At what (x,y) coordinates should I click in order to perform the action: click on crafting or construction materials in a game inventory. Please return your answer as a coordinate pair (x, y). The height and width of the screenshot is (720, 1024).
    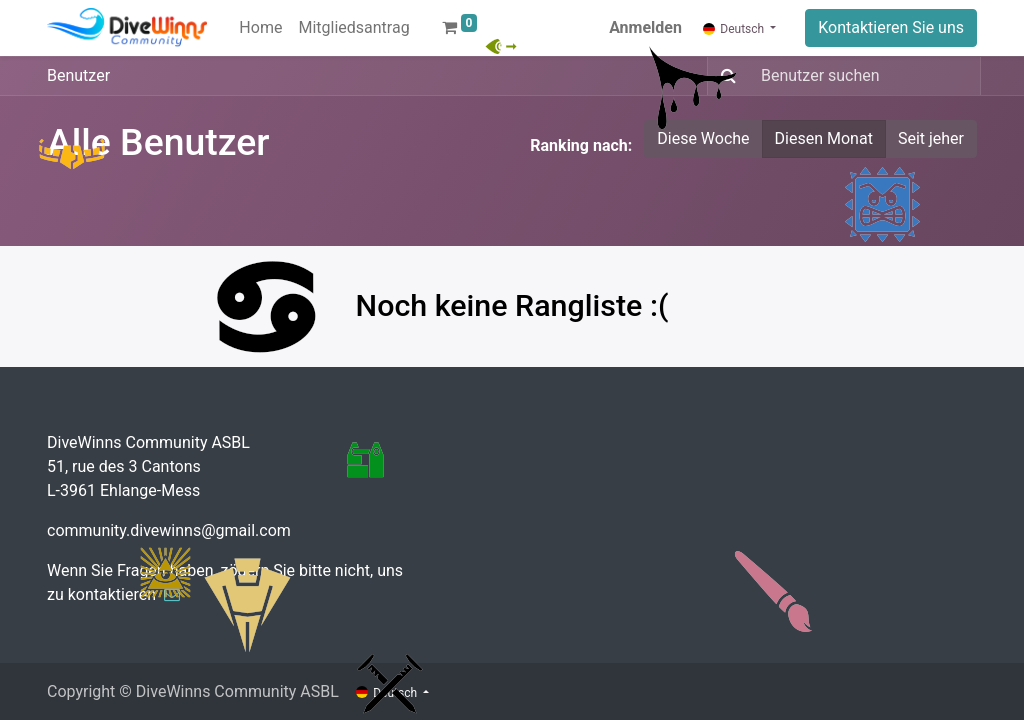
    Looking at the image, I should click on (390, 683).